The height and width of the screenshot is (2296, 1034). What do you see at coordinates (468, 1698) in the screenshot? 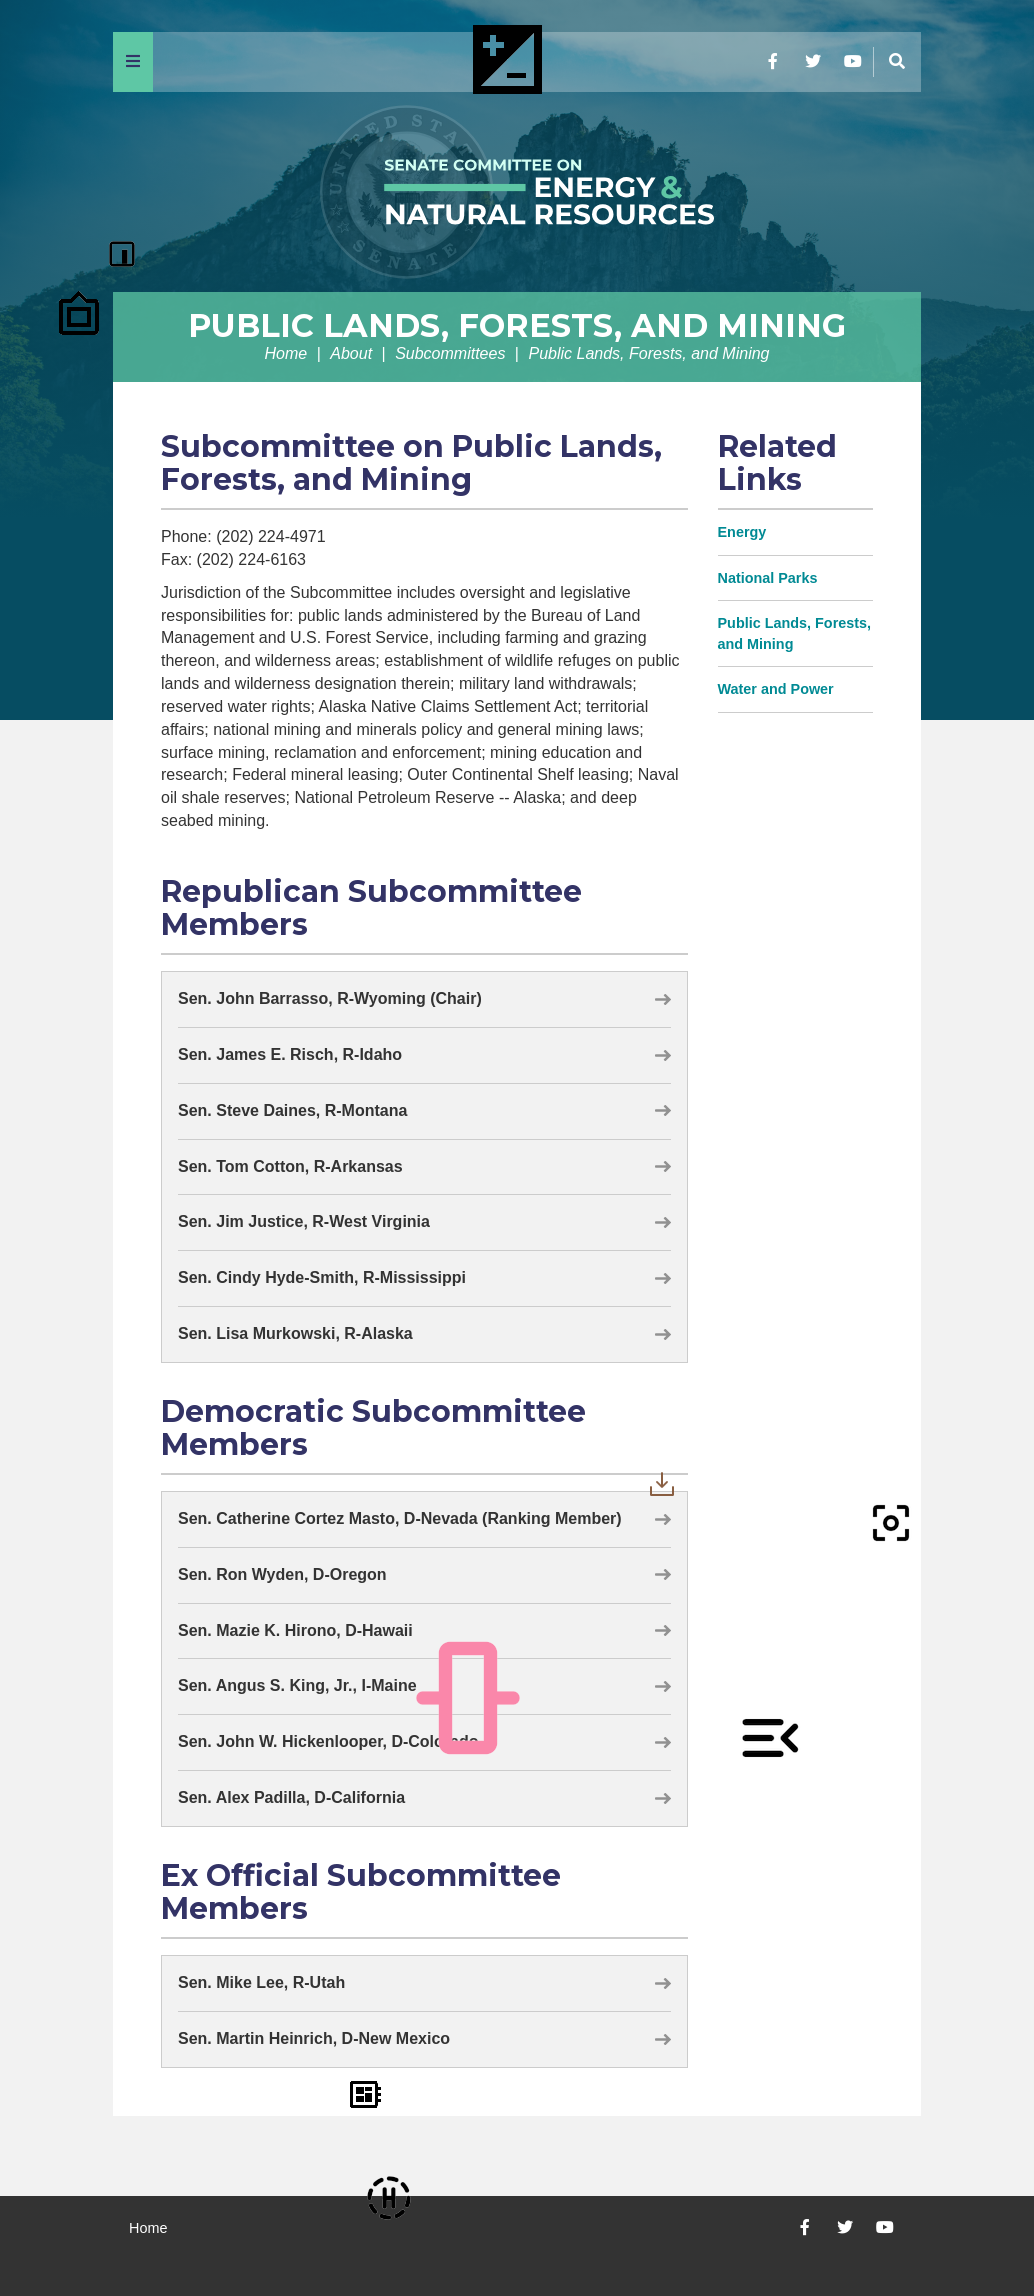
I see `center align object vertically` at bounding box center [468, 1698].